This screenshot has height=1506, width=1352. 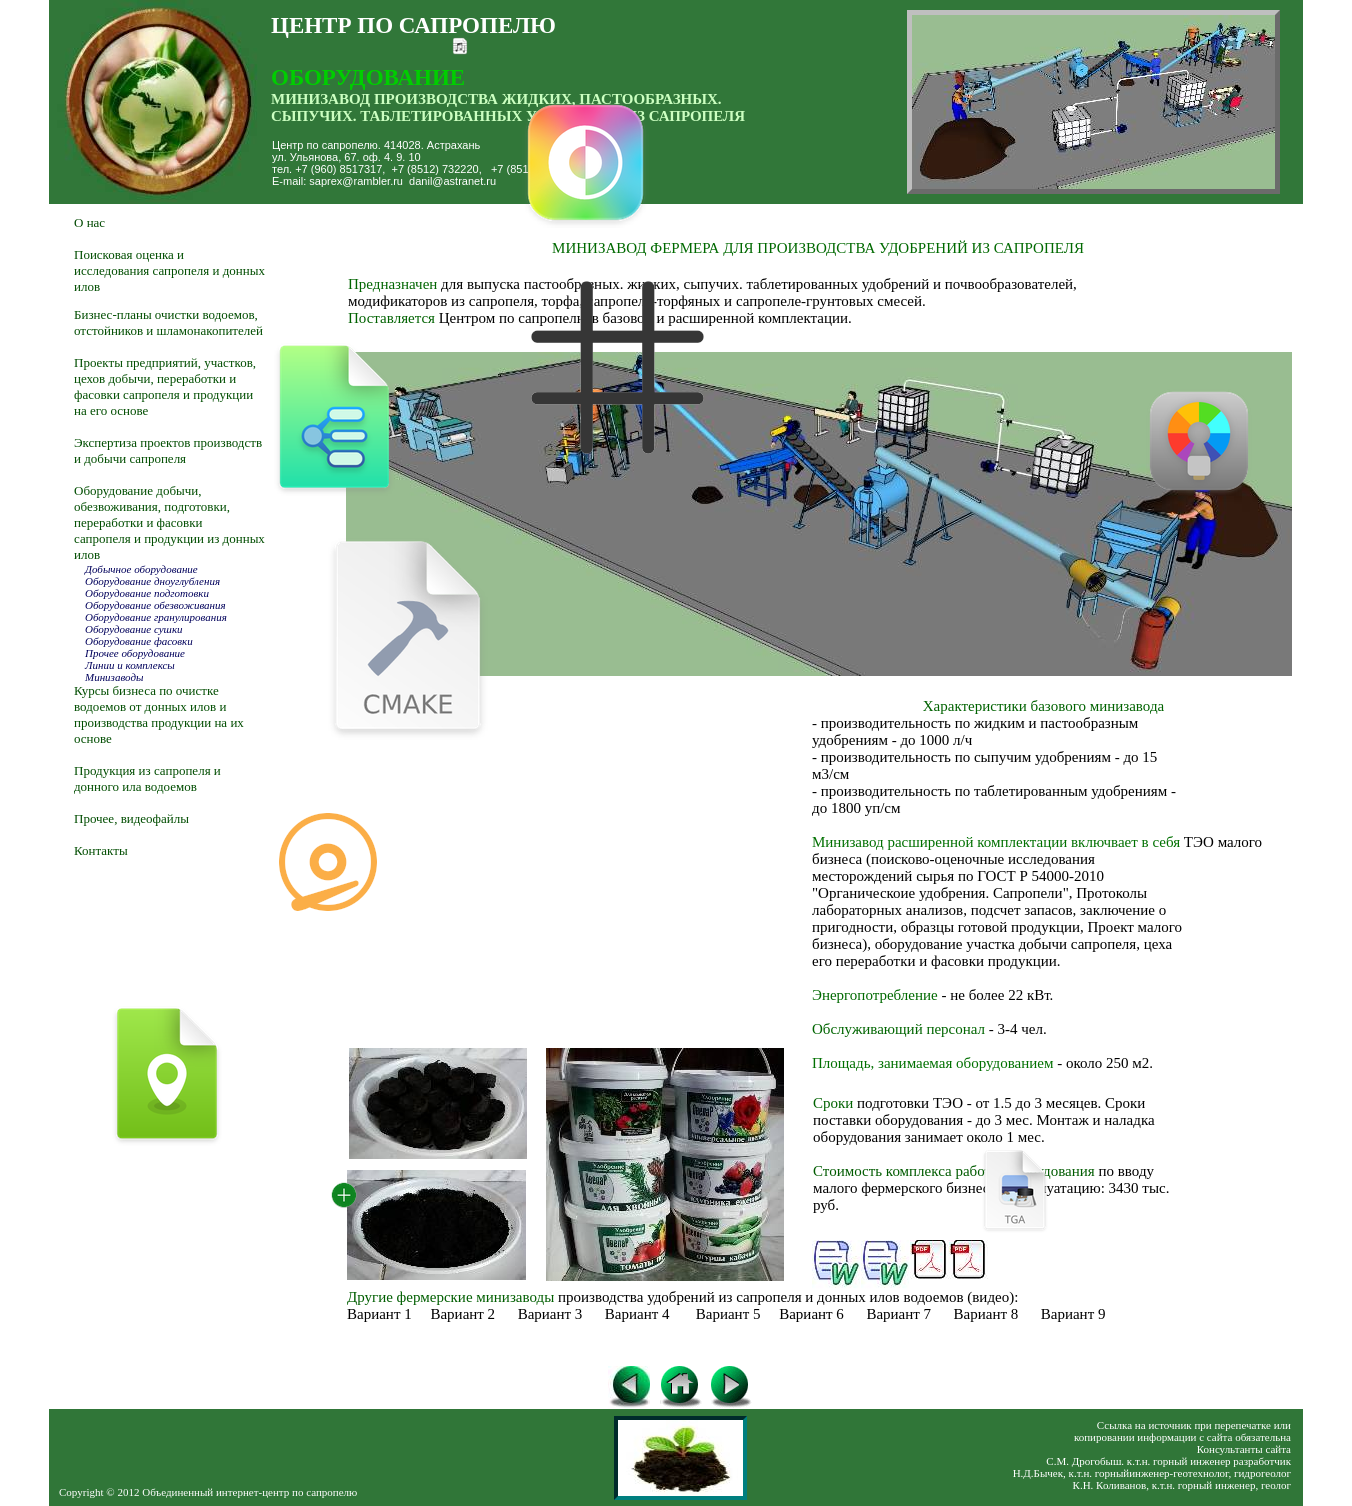 I want to click on minder mind-mapping file type, so click(x=334, y=419).